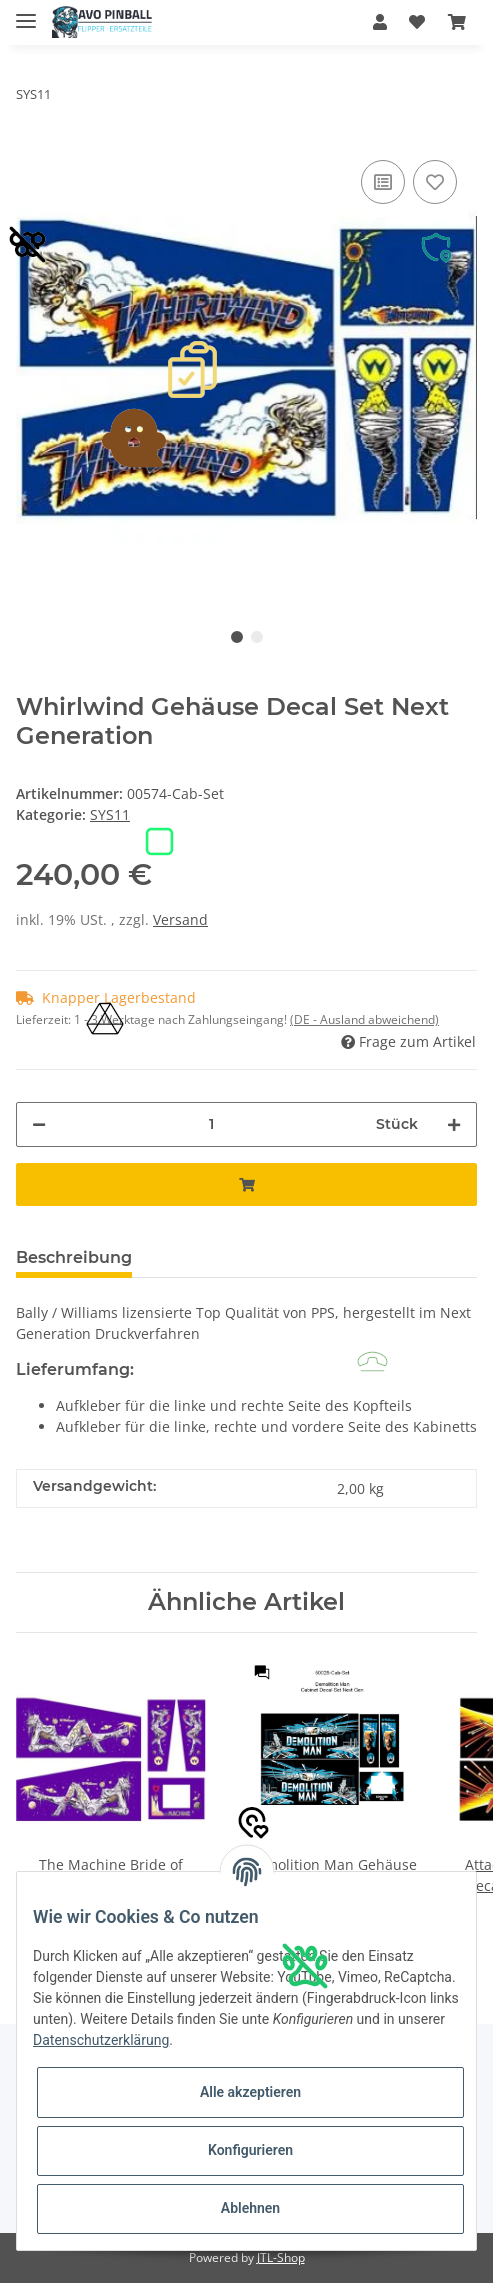 The image size is (493, 2283). I want to click on access google drive files and storage, so click(105, 1020).